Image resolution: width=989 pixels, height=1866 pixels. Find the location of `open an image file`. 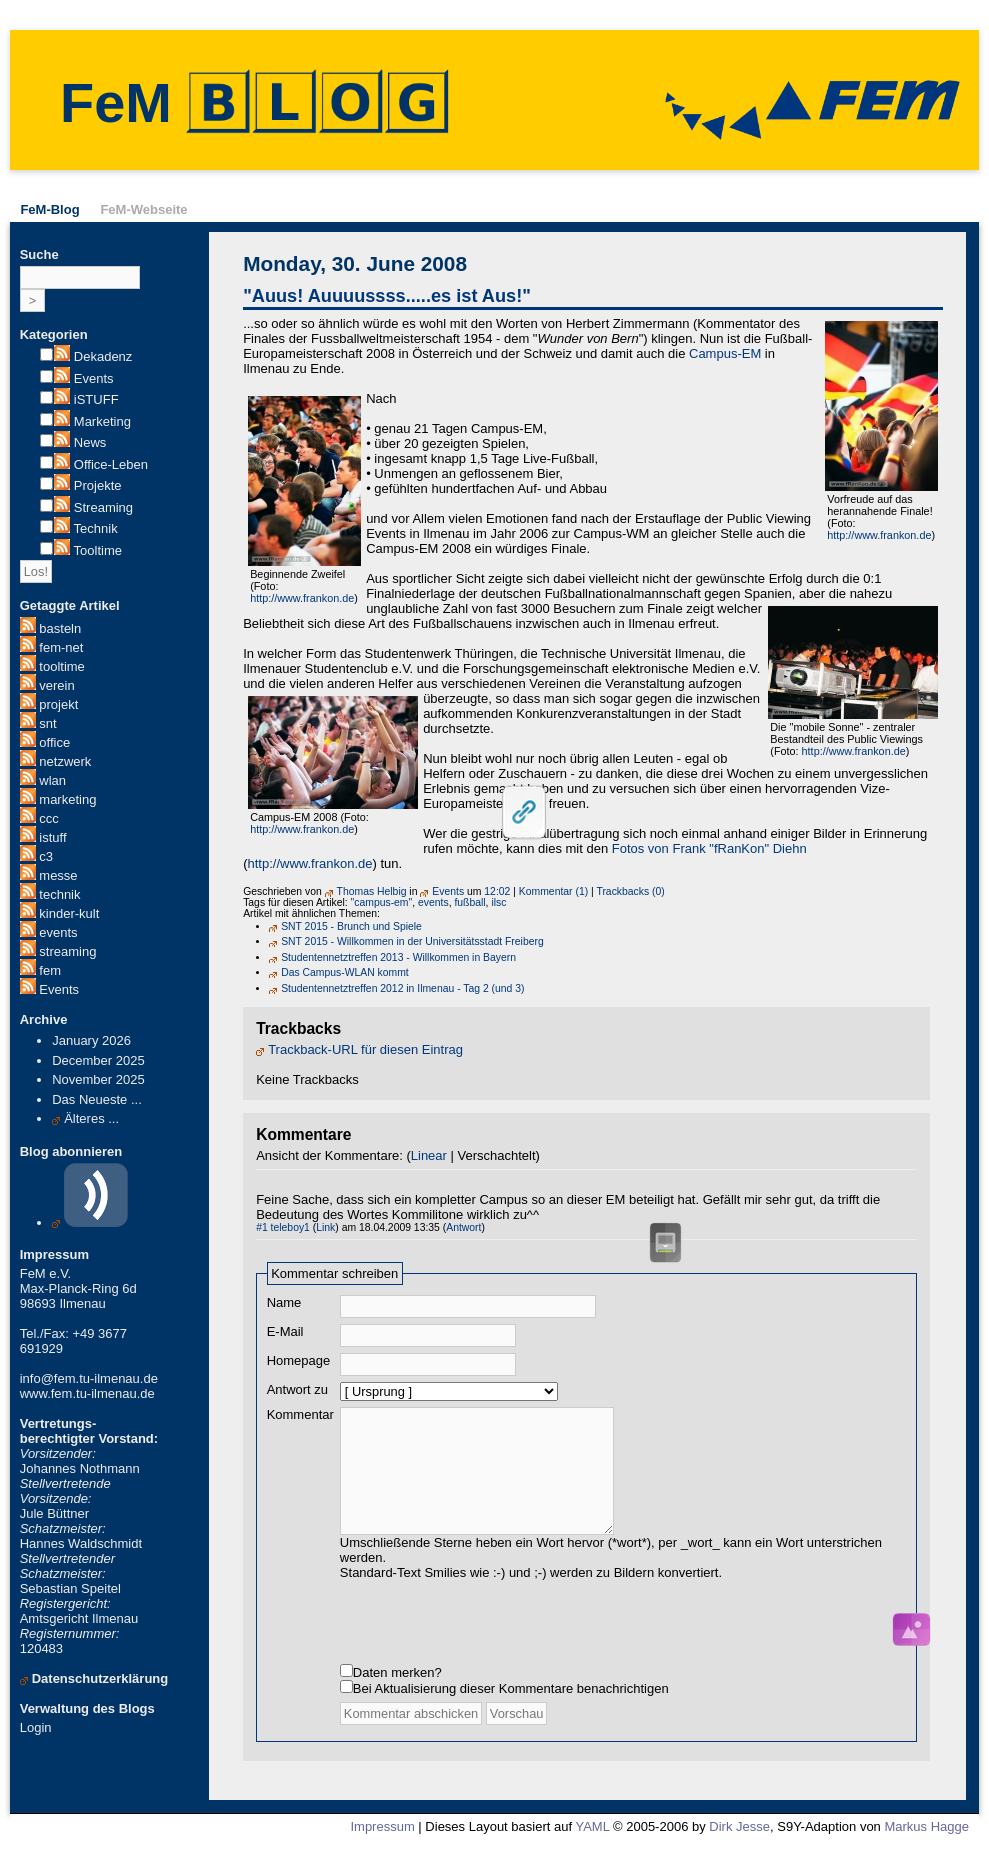

open an image file is located at coordinates (911, 1628).